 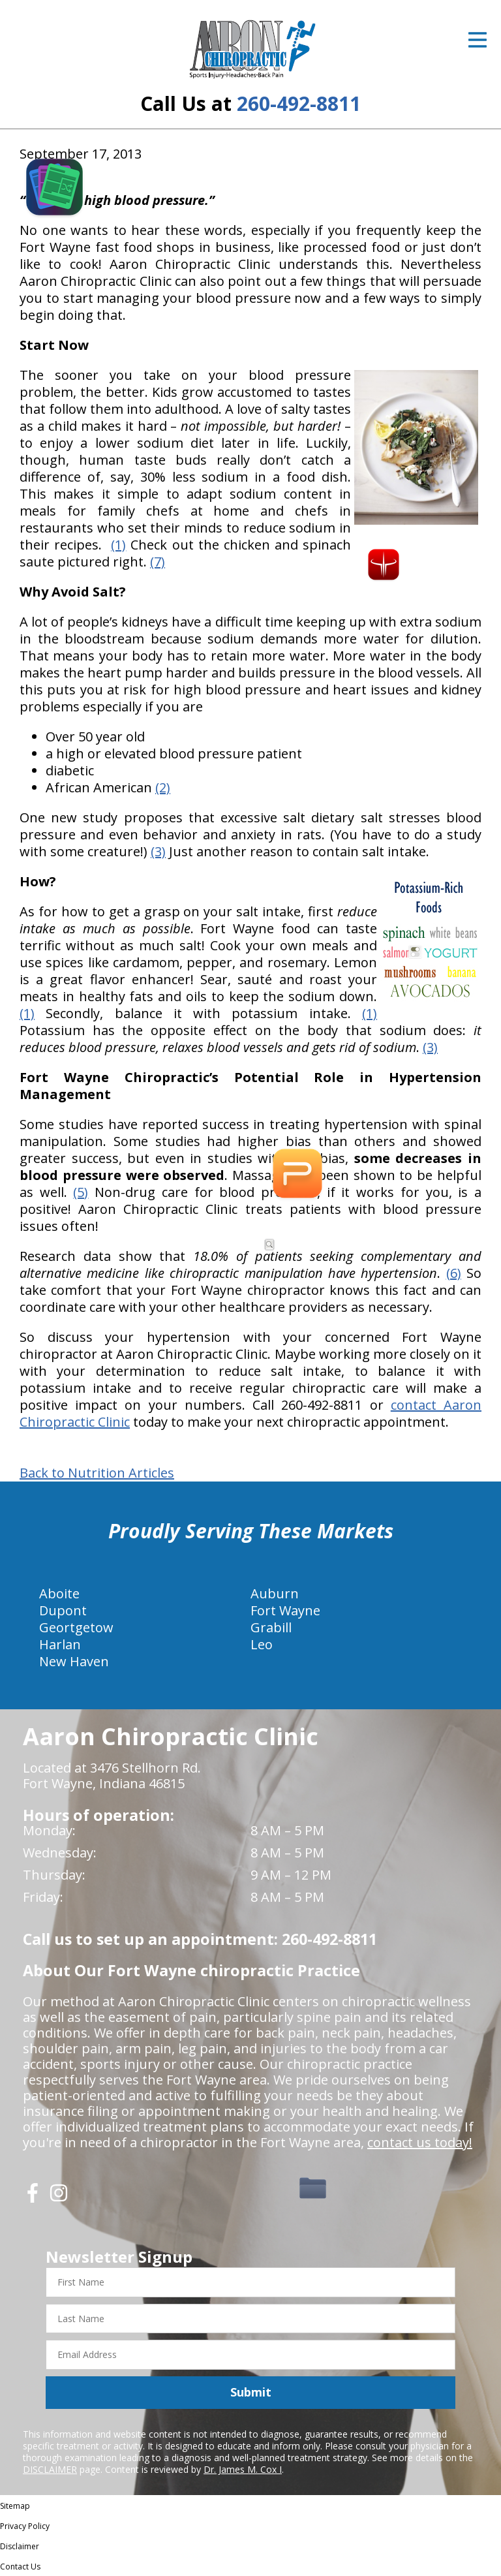 What do you see at coordinates (269, 1245) in the screenshot?
I see `open gnome logs application` at bounding box center [269, 1245].